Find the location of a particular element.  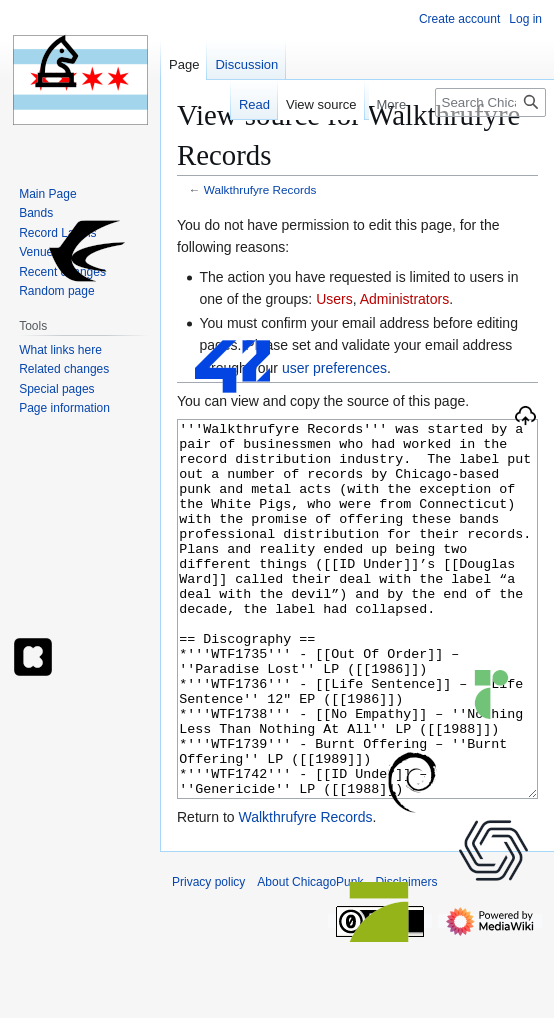

visit kickstarter website or app is located at coordinates (33, 657).